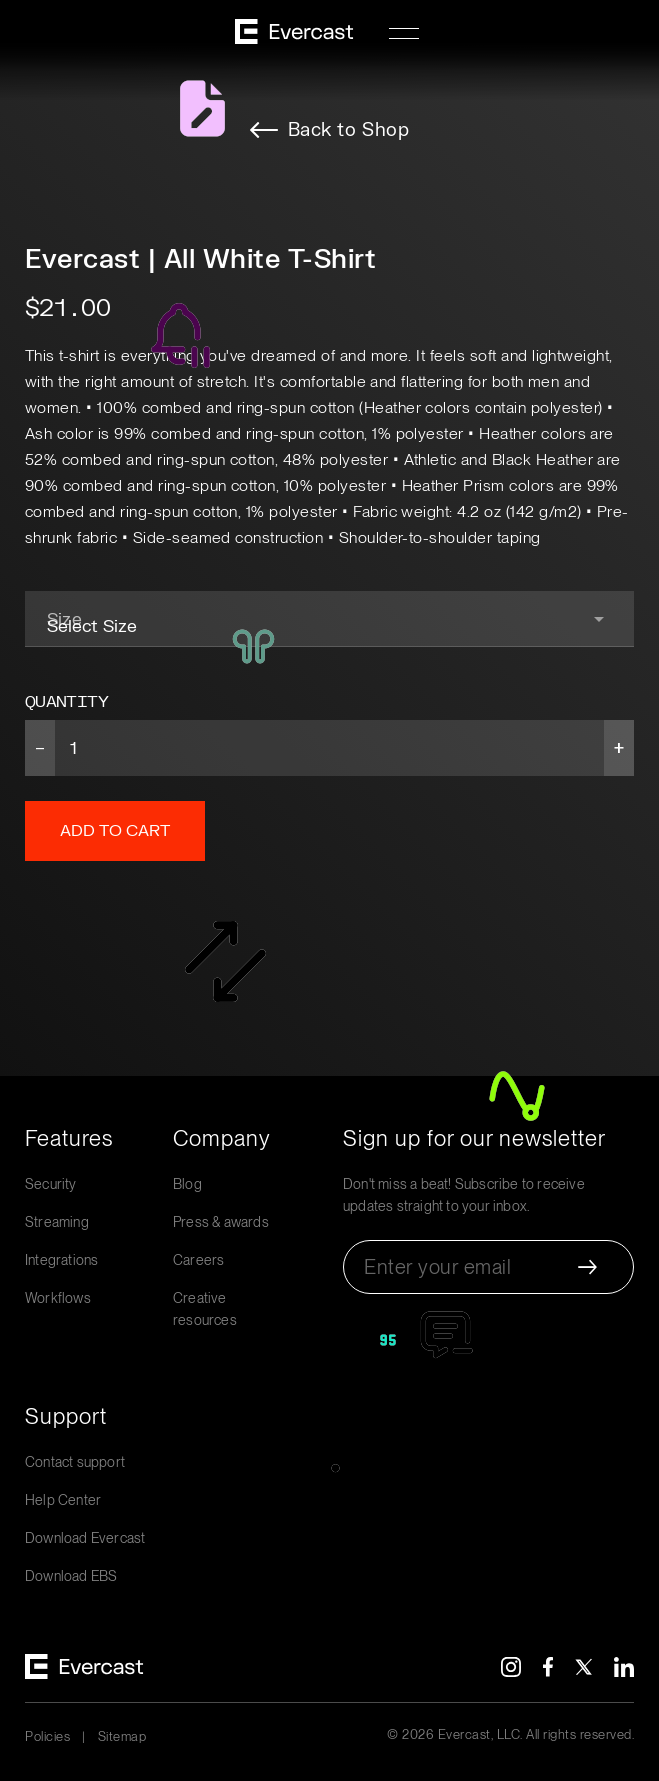  Describe the element at coordinates (517, 1096) in the screenshot. I see `find the minimum value in a dataset` at that location.